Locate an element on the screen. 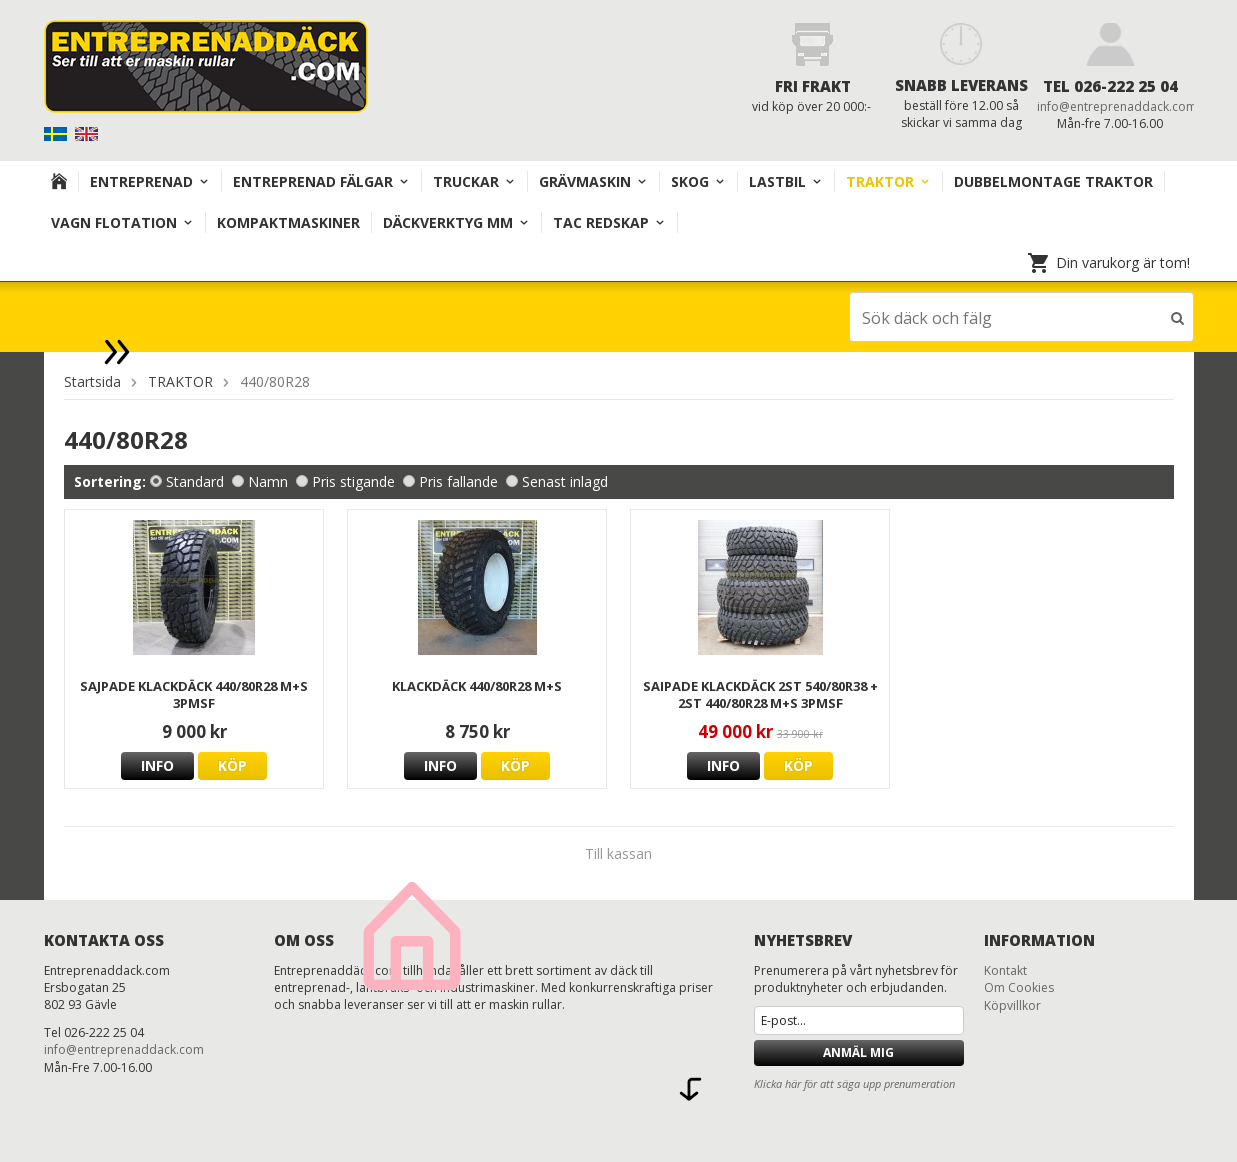  navigate to home screen is located at coordinates (412, 936).